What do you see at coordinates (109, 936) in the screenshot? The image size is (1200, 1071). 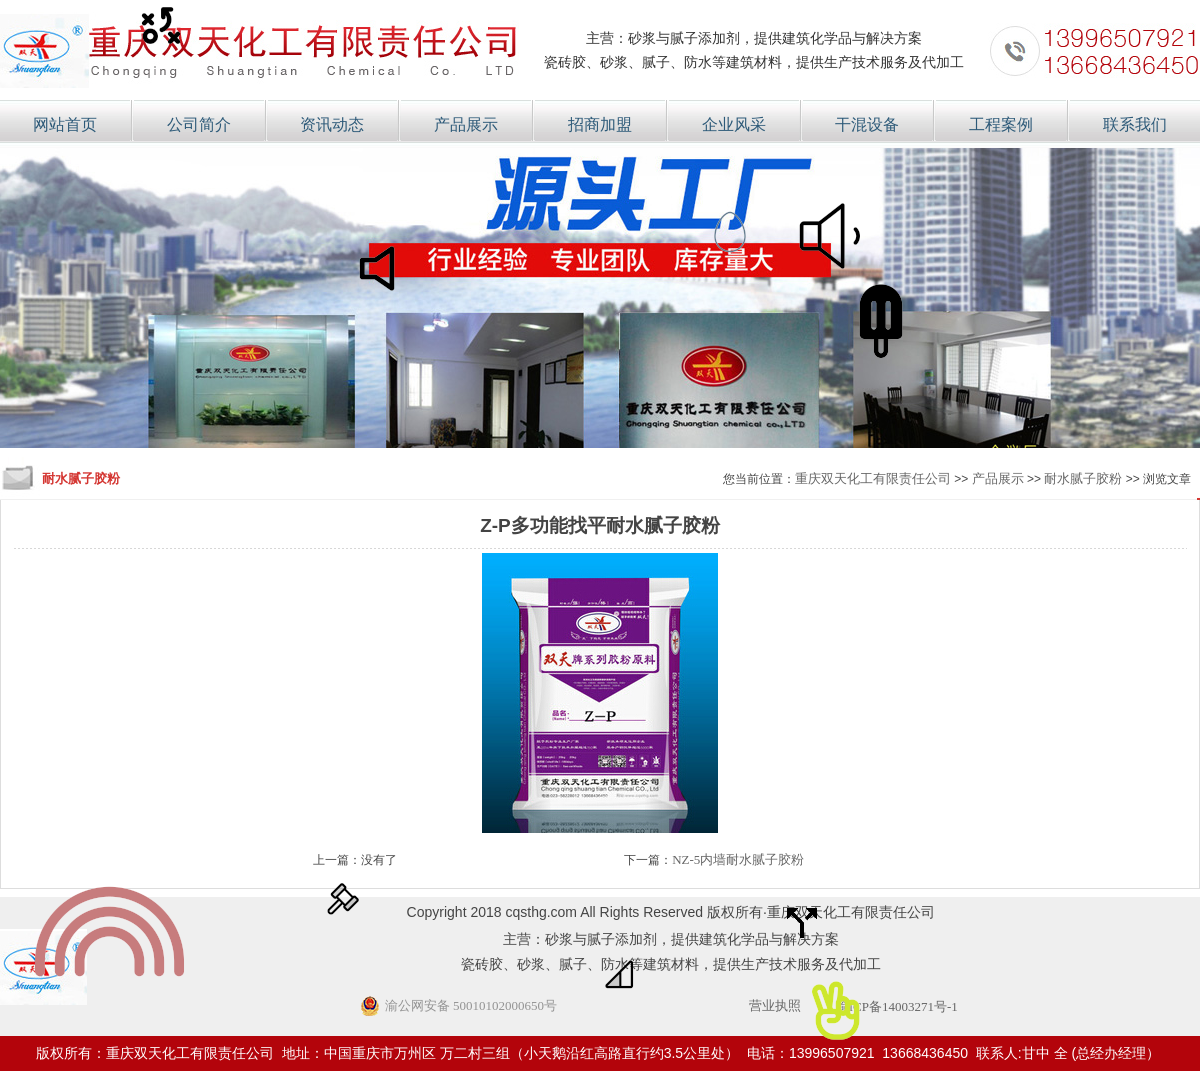 I see `indicates LGBTQ+ or pride-related content` at bounding box center [109, 936].